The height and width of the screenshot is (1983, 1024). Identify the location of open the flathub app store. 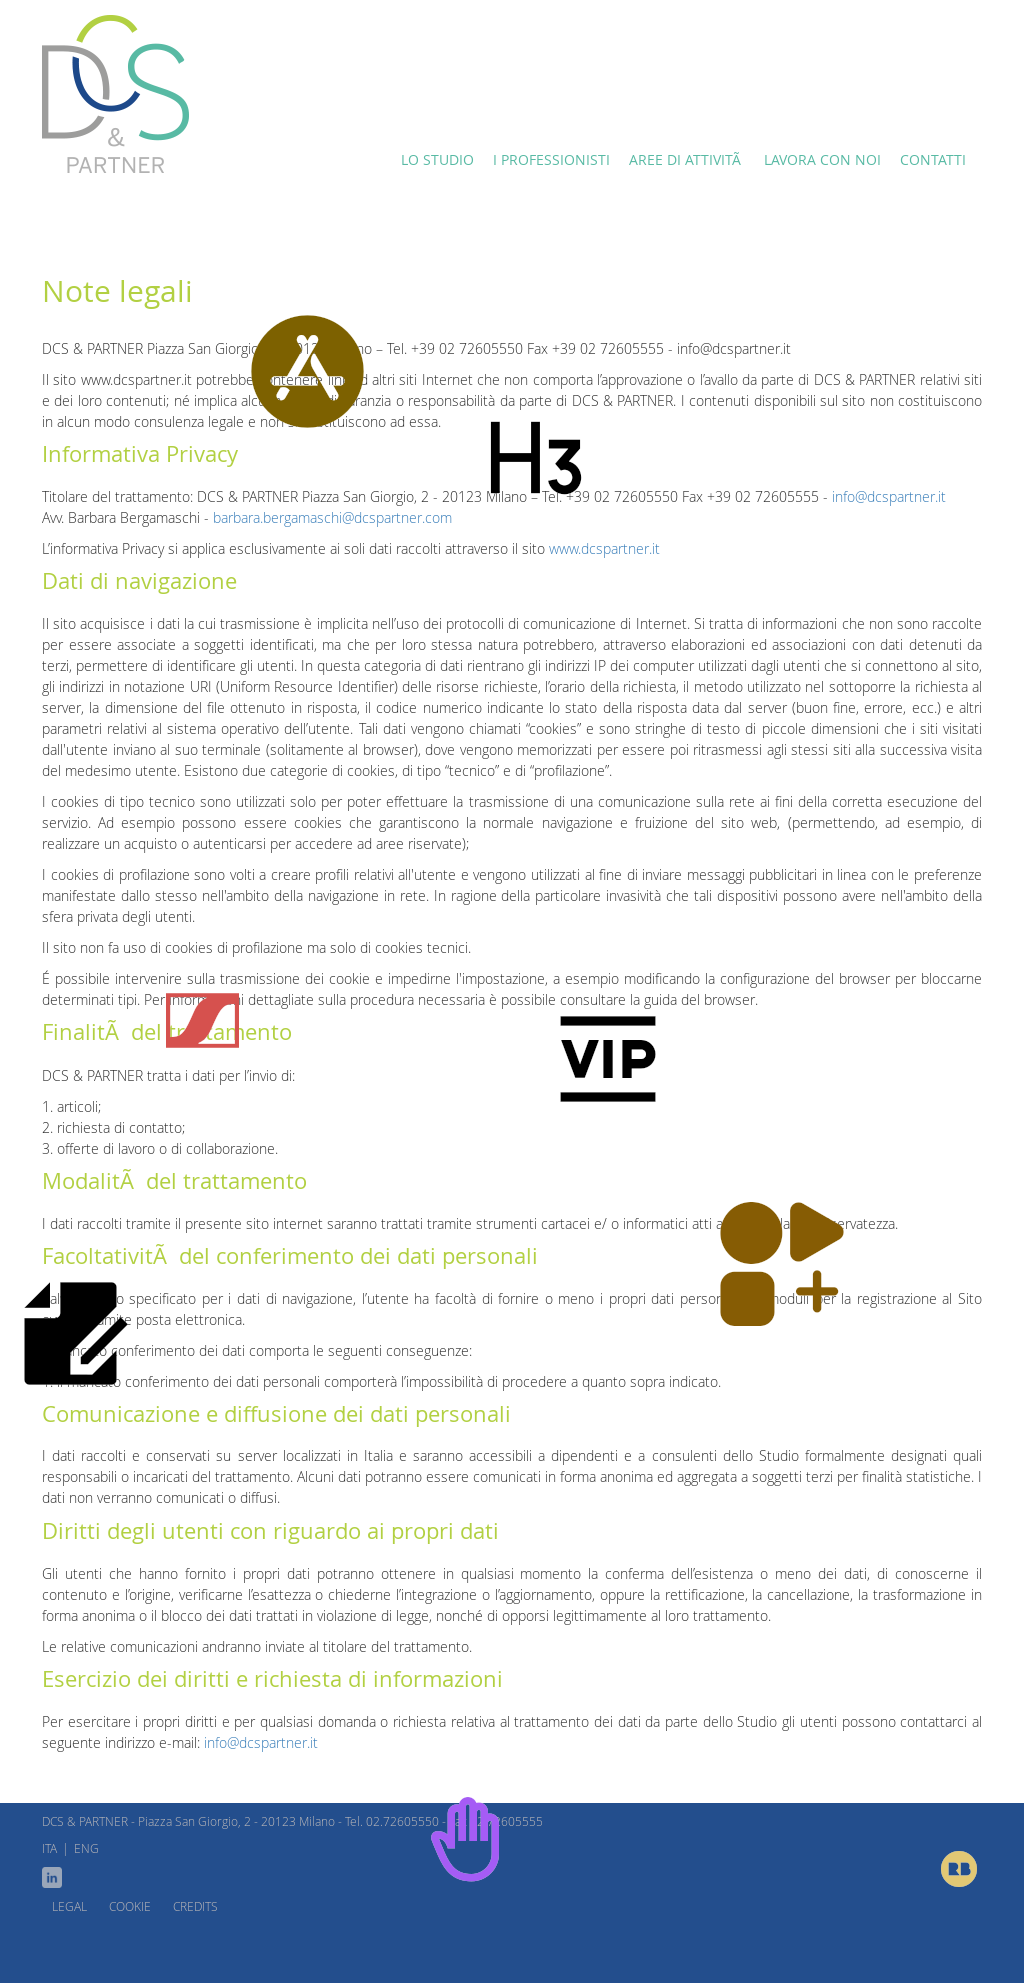
(782, 1264).